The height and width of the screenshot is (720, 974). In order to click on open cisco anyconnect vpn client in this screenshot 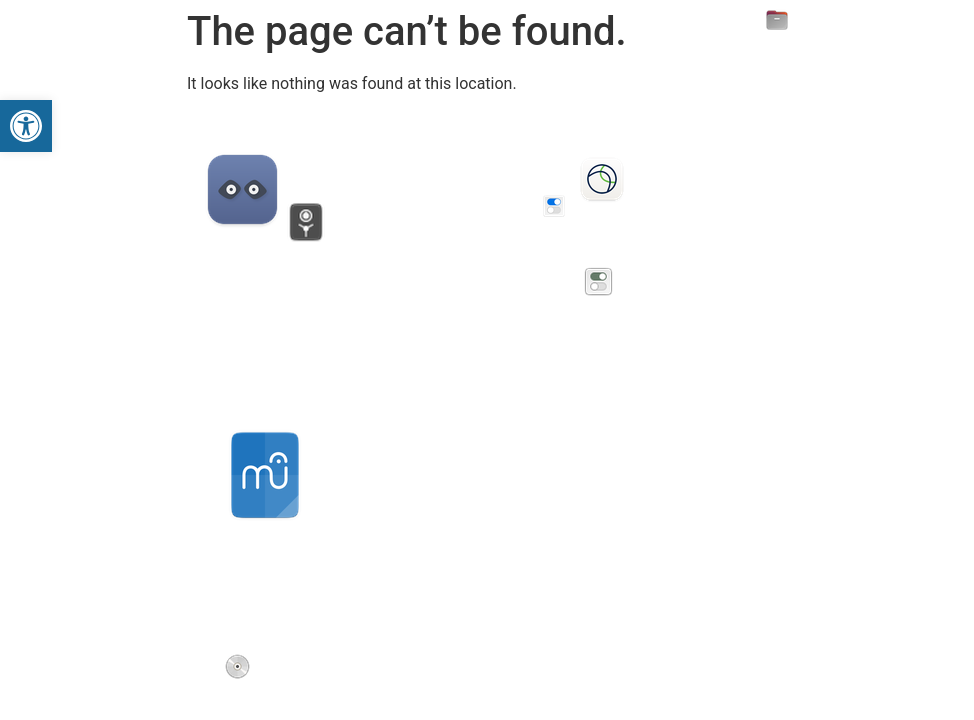, I will do `click(602, 179)`.